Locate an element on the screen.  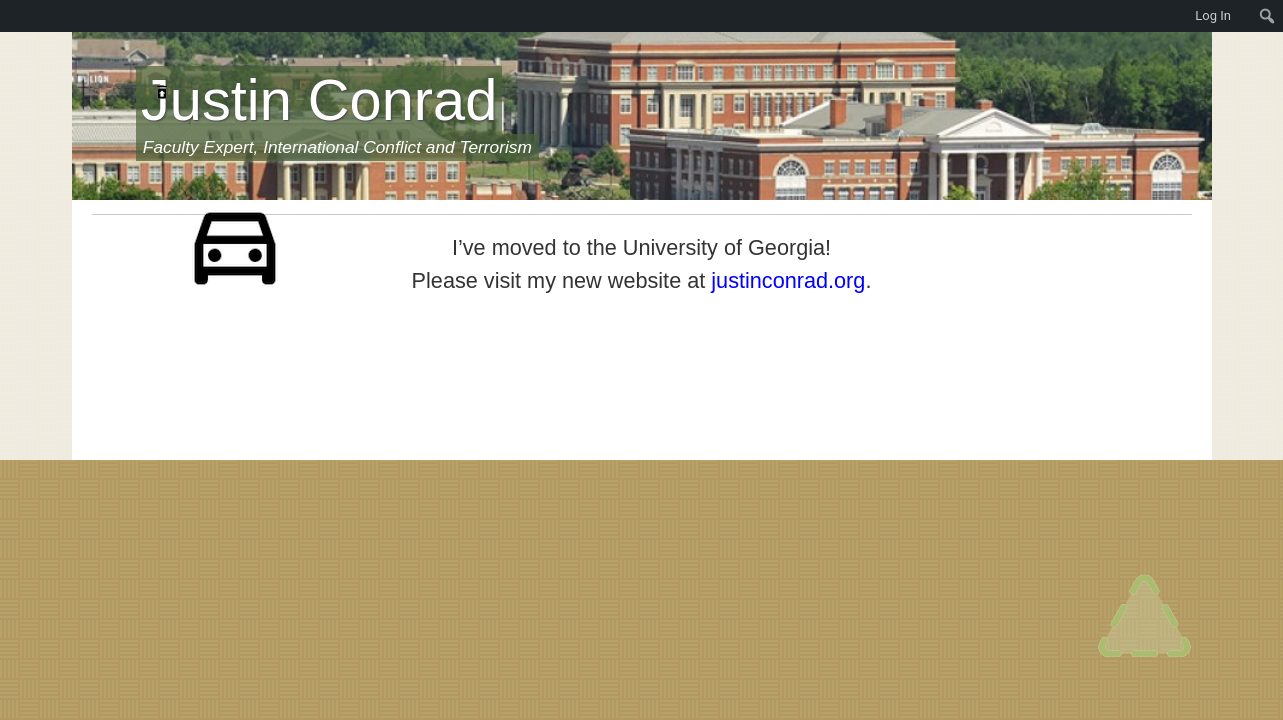
restore a deleted item from trash is located at coordinates (162, 92).